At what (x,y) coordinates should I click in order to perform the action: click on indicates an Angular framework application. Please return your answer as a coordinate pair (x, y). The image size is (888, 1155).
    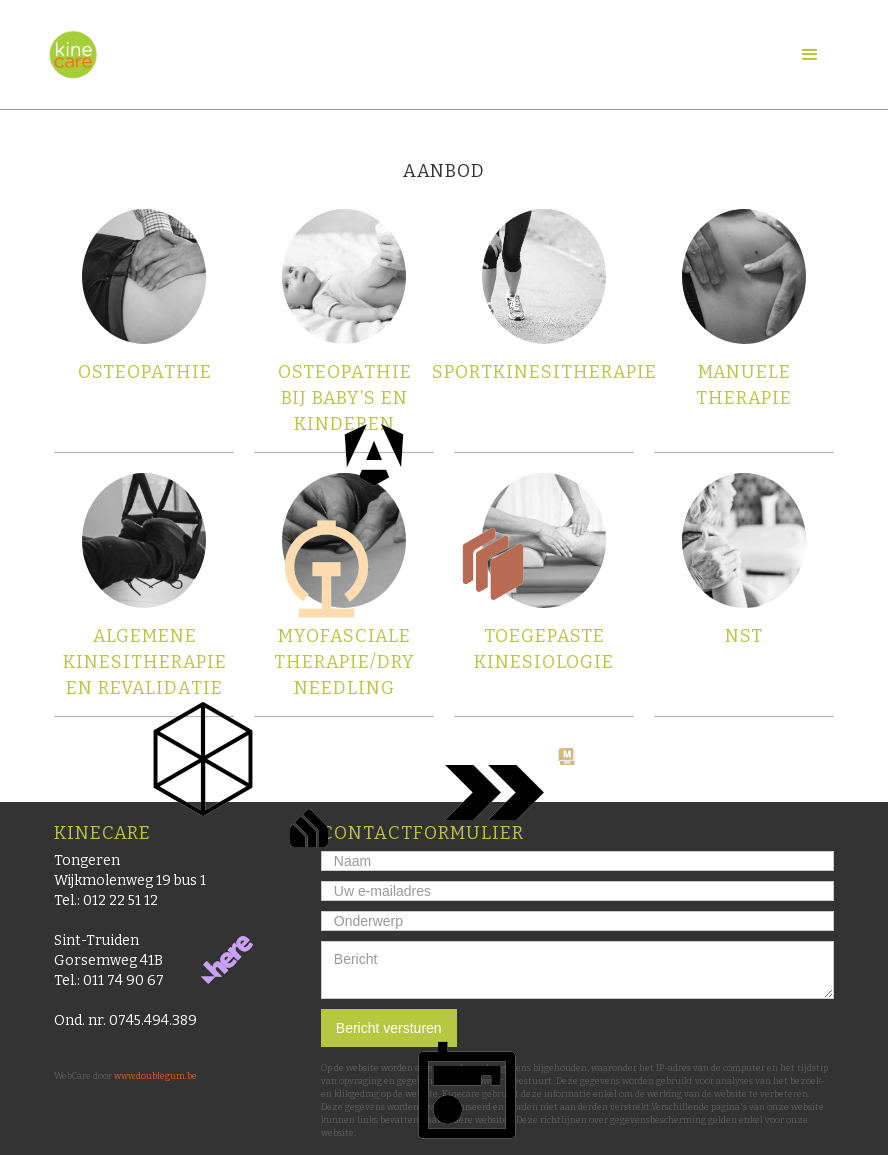
    Looking at the image, I should click on (374, 455).